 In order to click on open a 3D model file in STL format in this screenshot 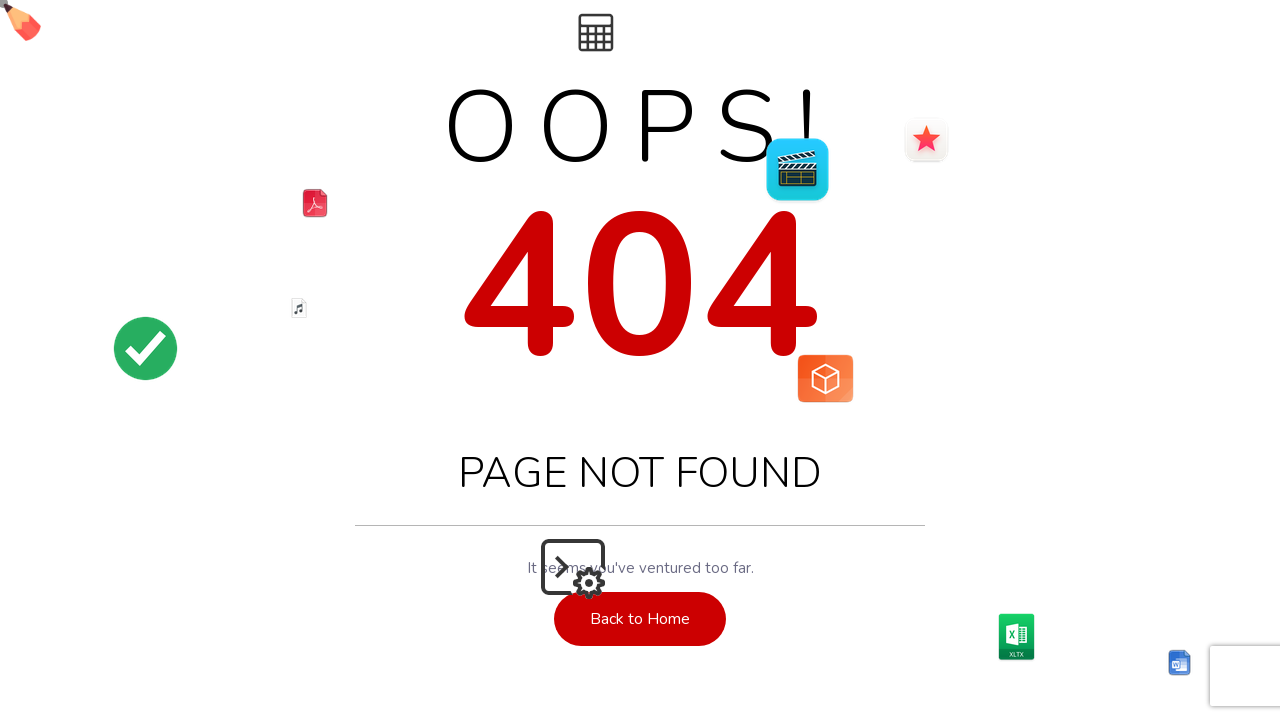, I will do `click(825, 376)`.